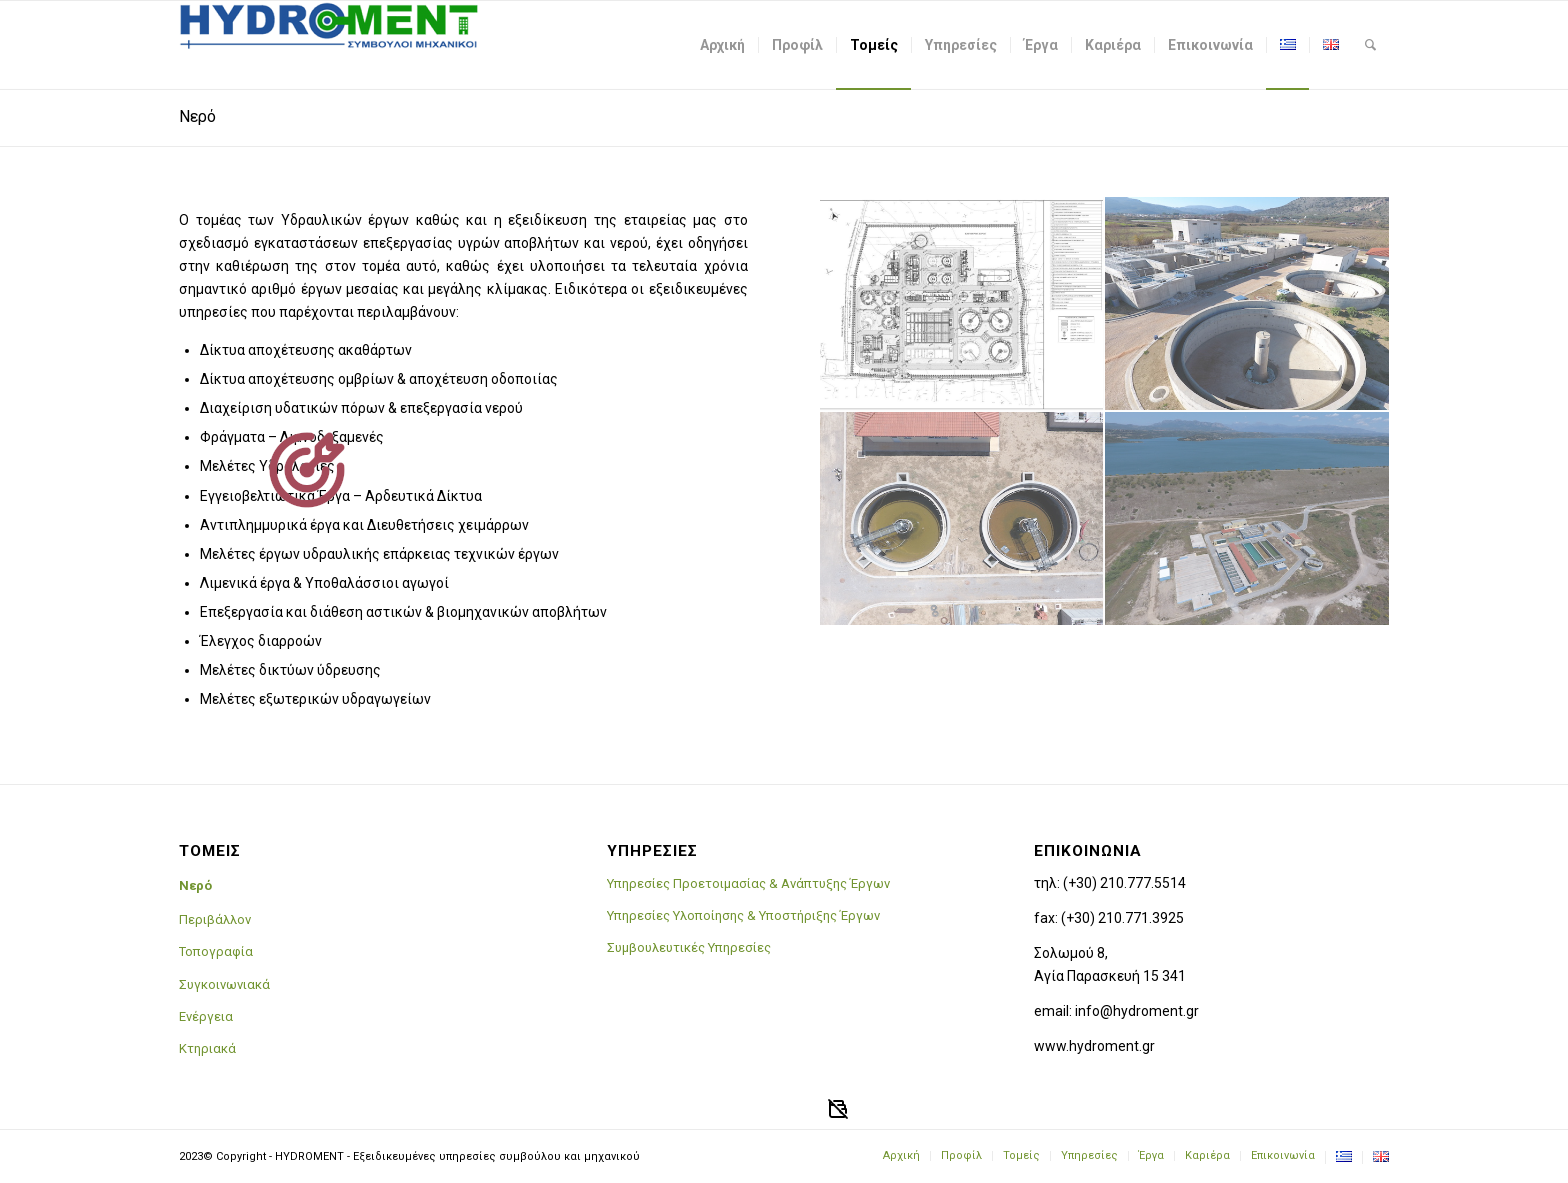 This screenshot has height=1183, width=1568. Describe the element at coordinates (838, 1109) in the screenshot. I see `wallet feature unavailable or disabled` at that location.